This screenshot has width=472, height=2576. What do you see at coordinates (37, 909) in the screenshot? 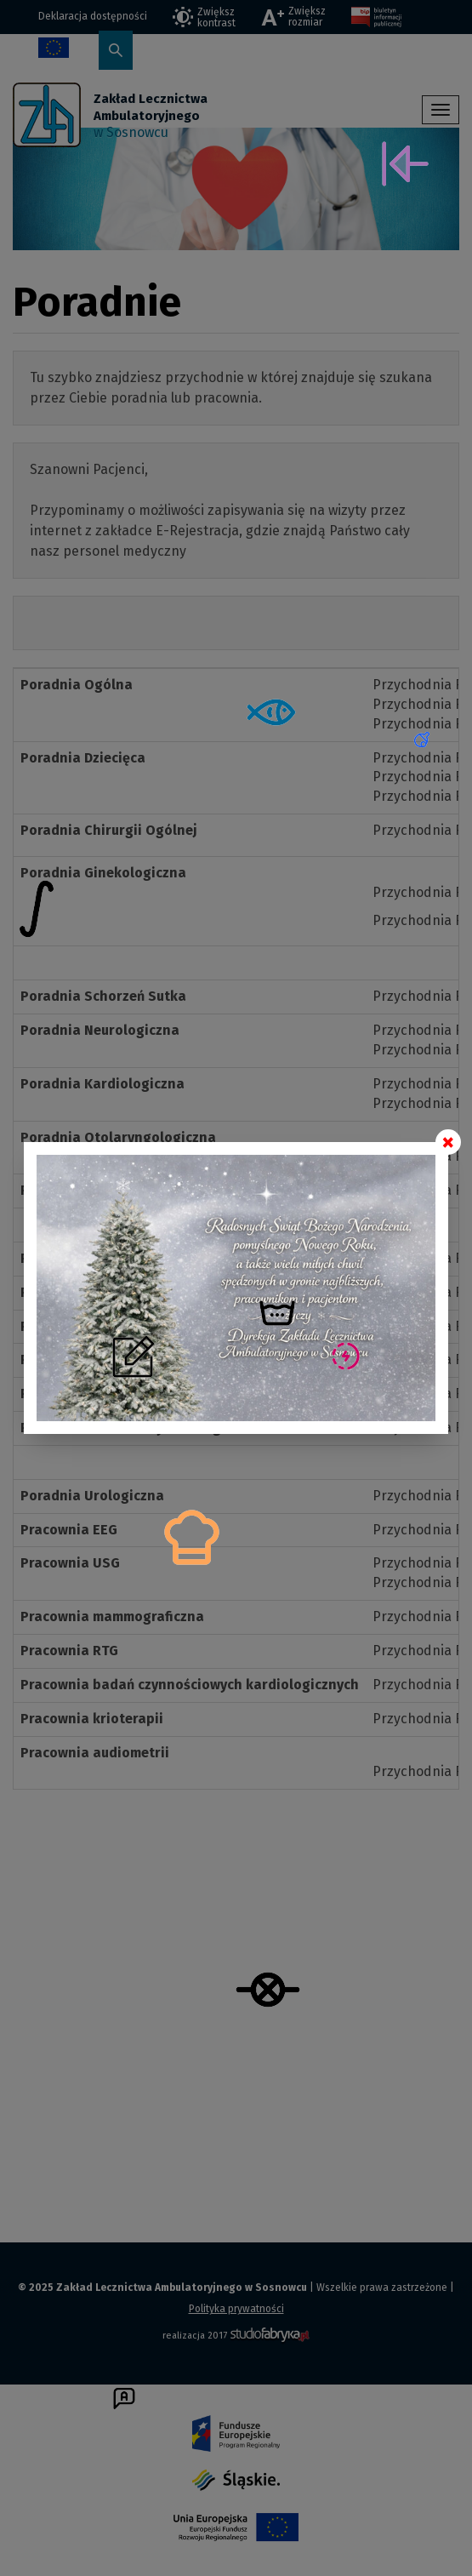
I see `access integral calculus tools` at bounding box center [37, 909].